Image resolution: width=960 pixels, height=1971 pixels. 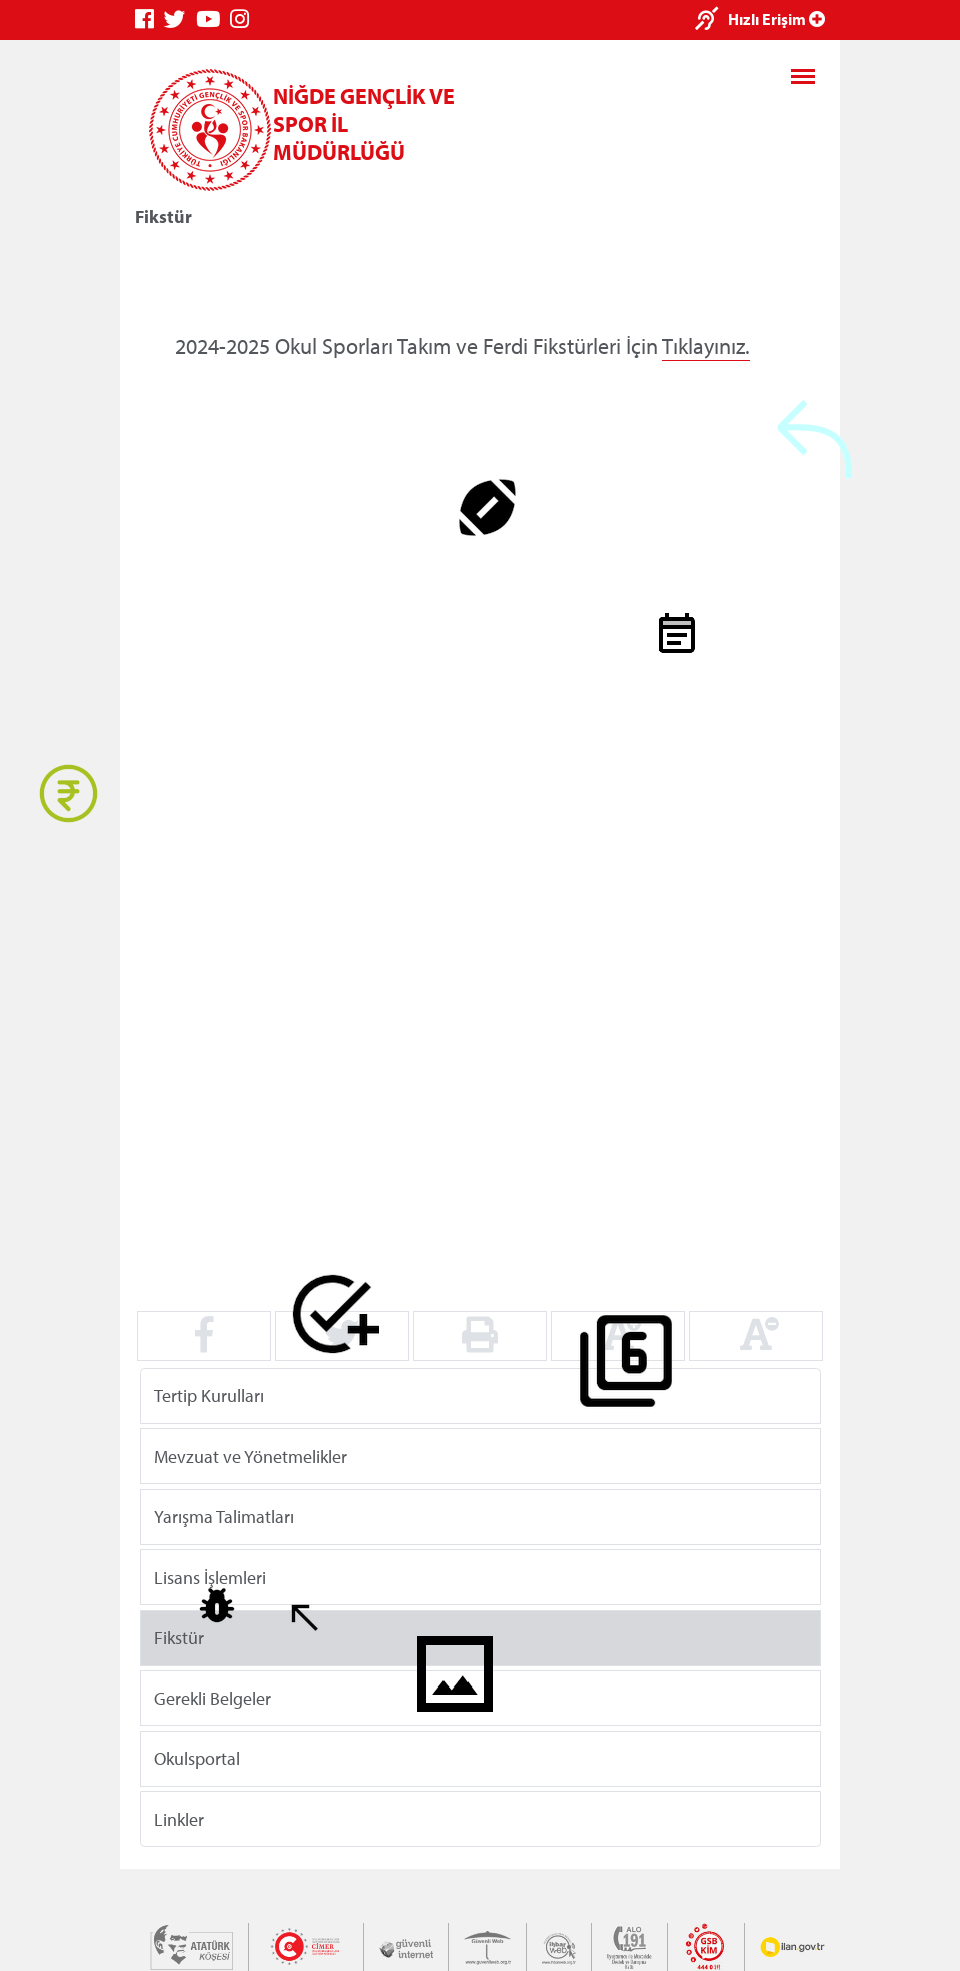 I want to click on add a new task to your list, so click(x=332, y=1314).